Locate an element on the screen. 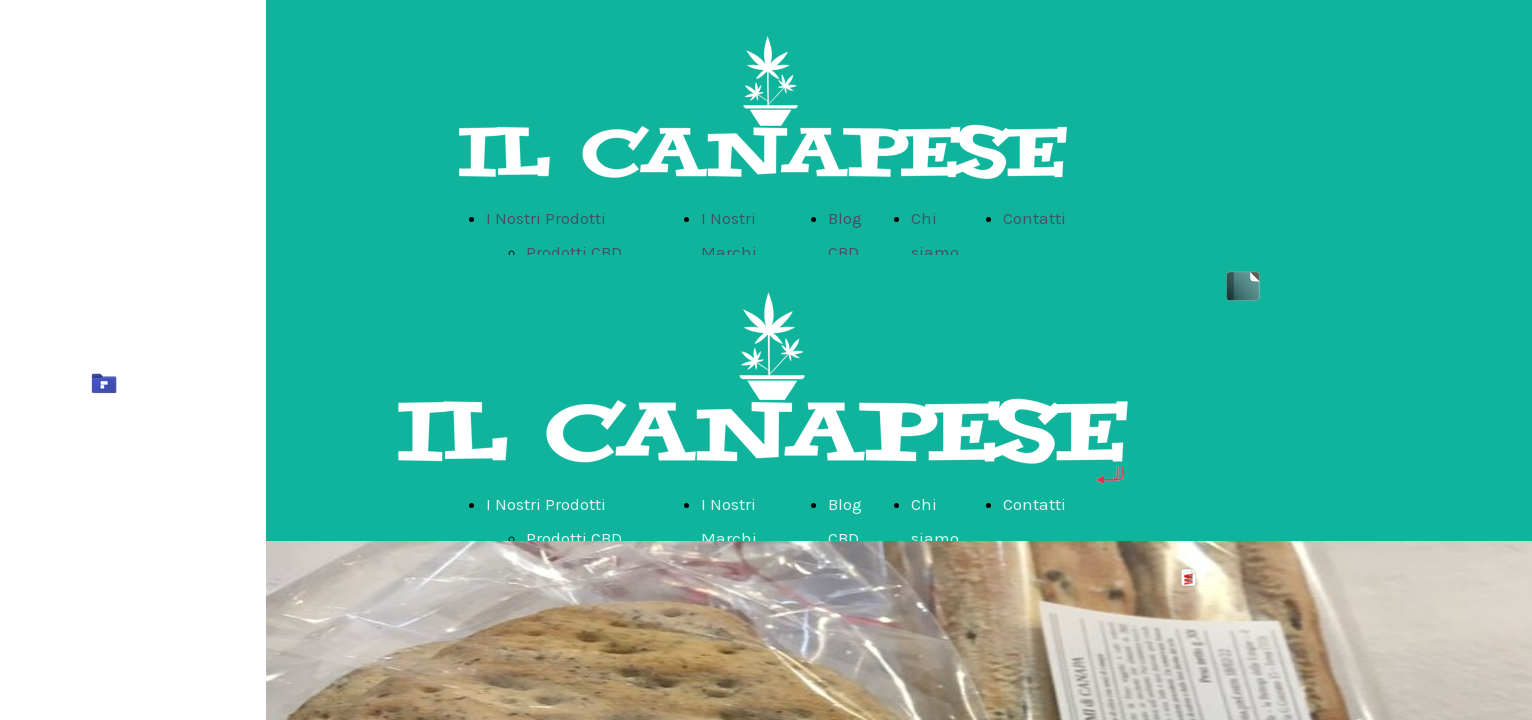 This screenshot has height=720, width=1532. change desktop wallpaper settings is located at coordinates (1243, 285).